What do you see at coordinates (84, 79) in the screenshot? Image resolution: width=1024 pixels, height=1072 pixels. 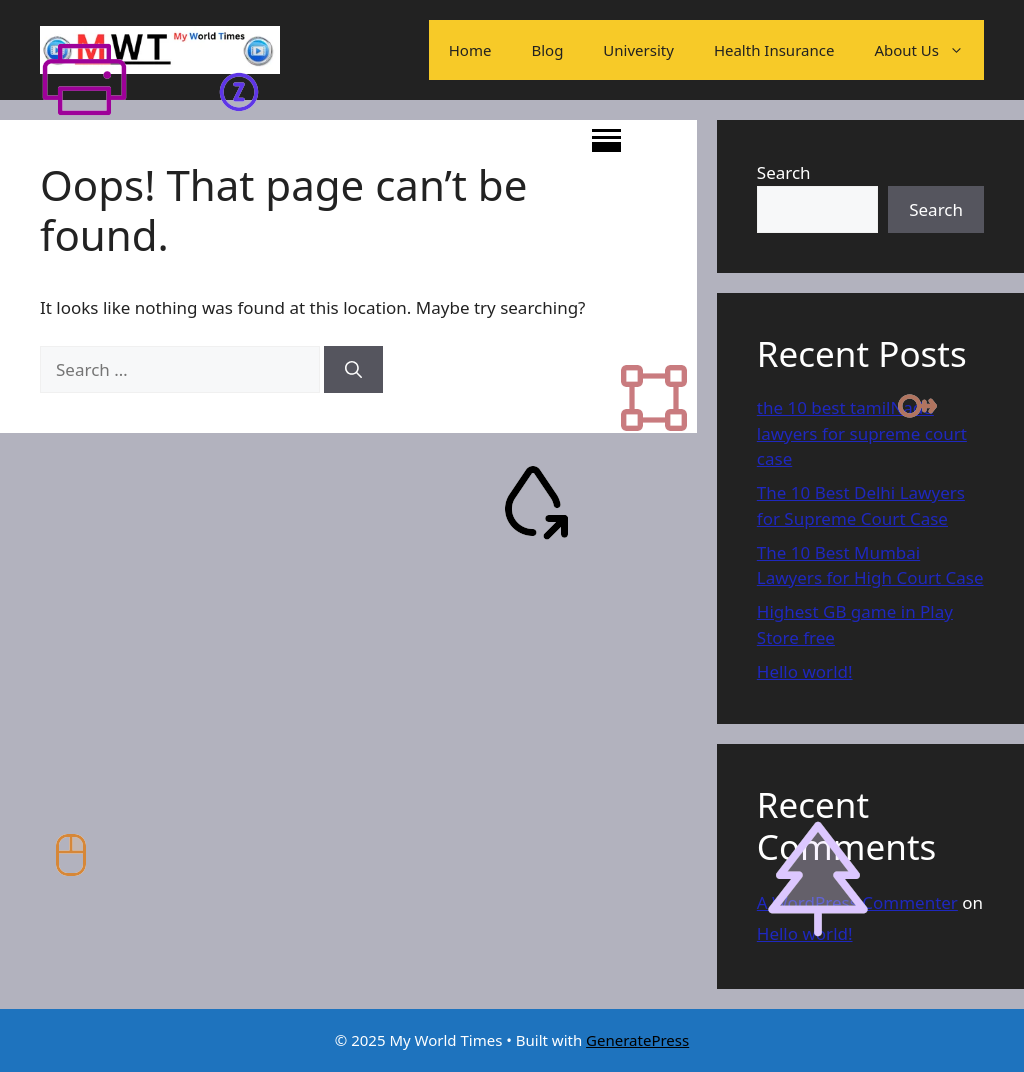 I see `print current document or page` at bounding box center [84, 79].